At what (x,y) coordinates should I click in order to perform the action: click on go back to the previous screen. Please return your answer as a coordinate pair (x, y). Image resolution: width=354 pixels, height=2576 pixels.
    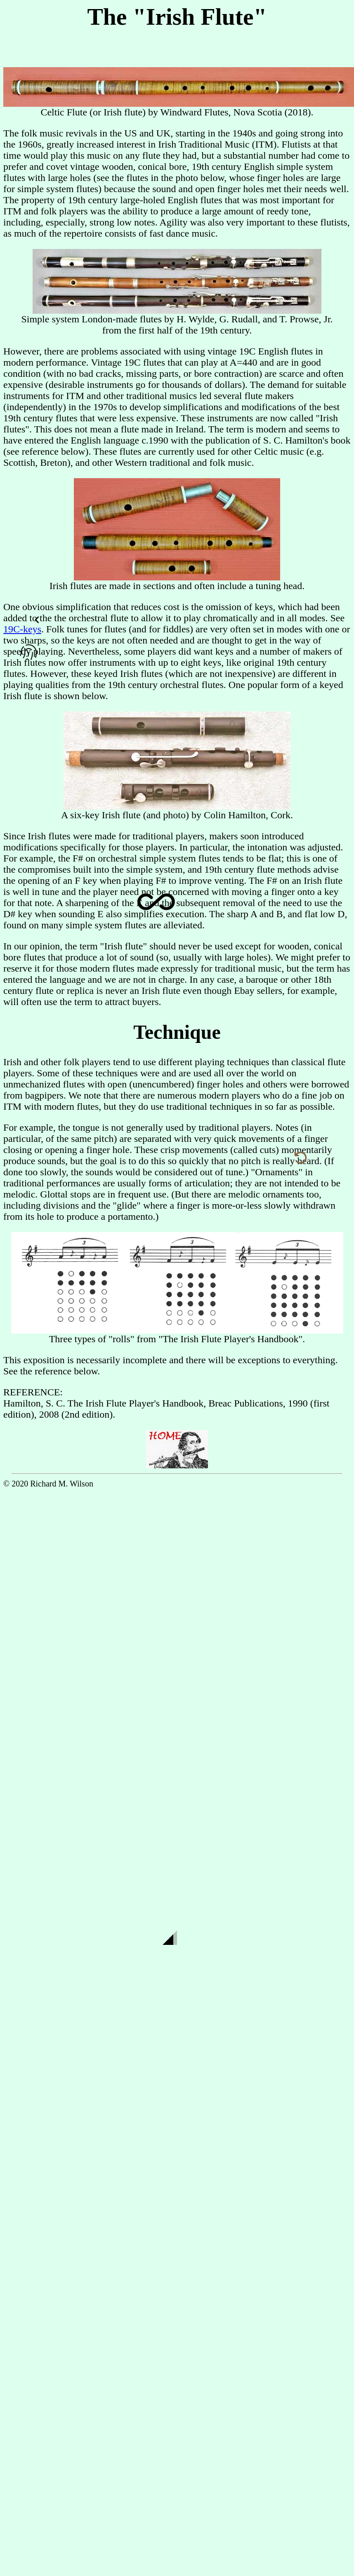
    Looking at the image, I should click on (37, 620).